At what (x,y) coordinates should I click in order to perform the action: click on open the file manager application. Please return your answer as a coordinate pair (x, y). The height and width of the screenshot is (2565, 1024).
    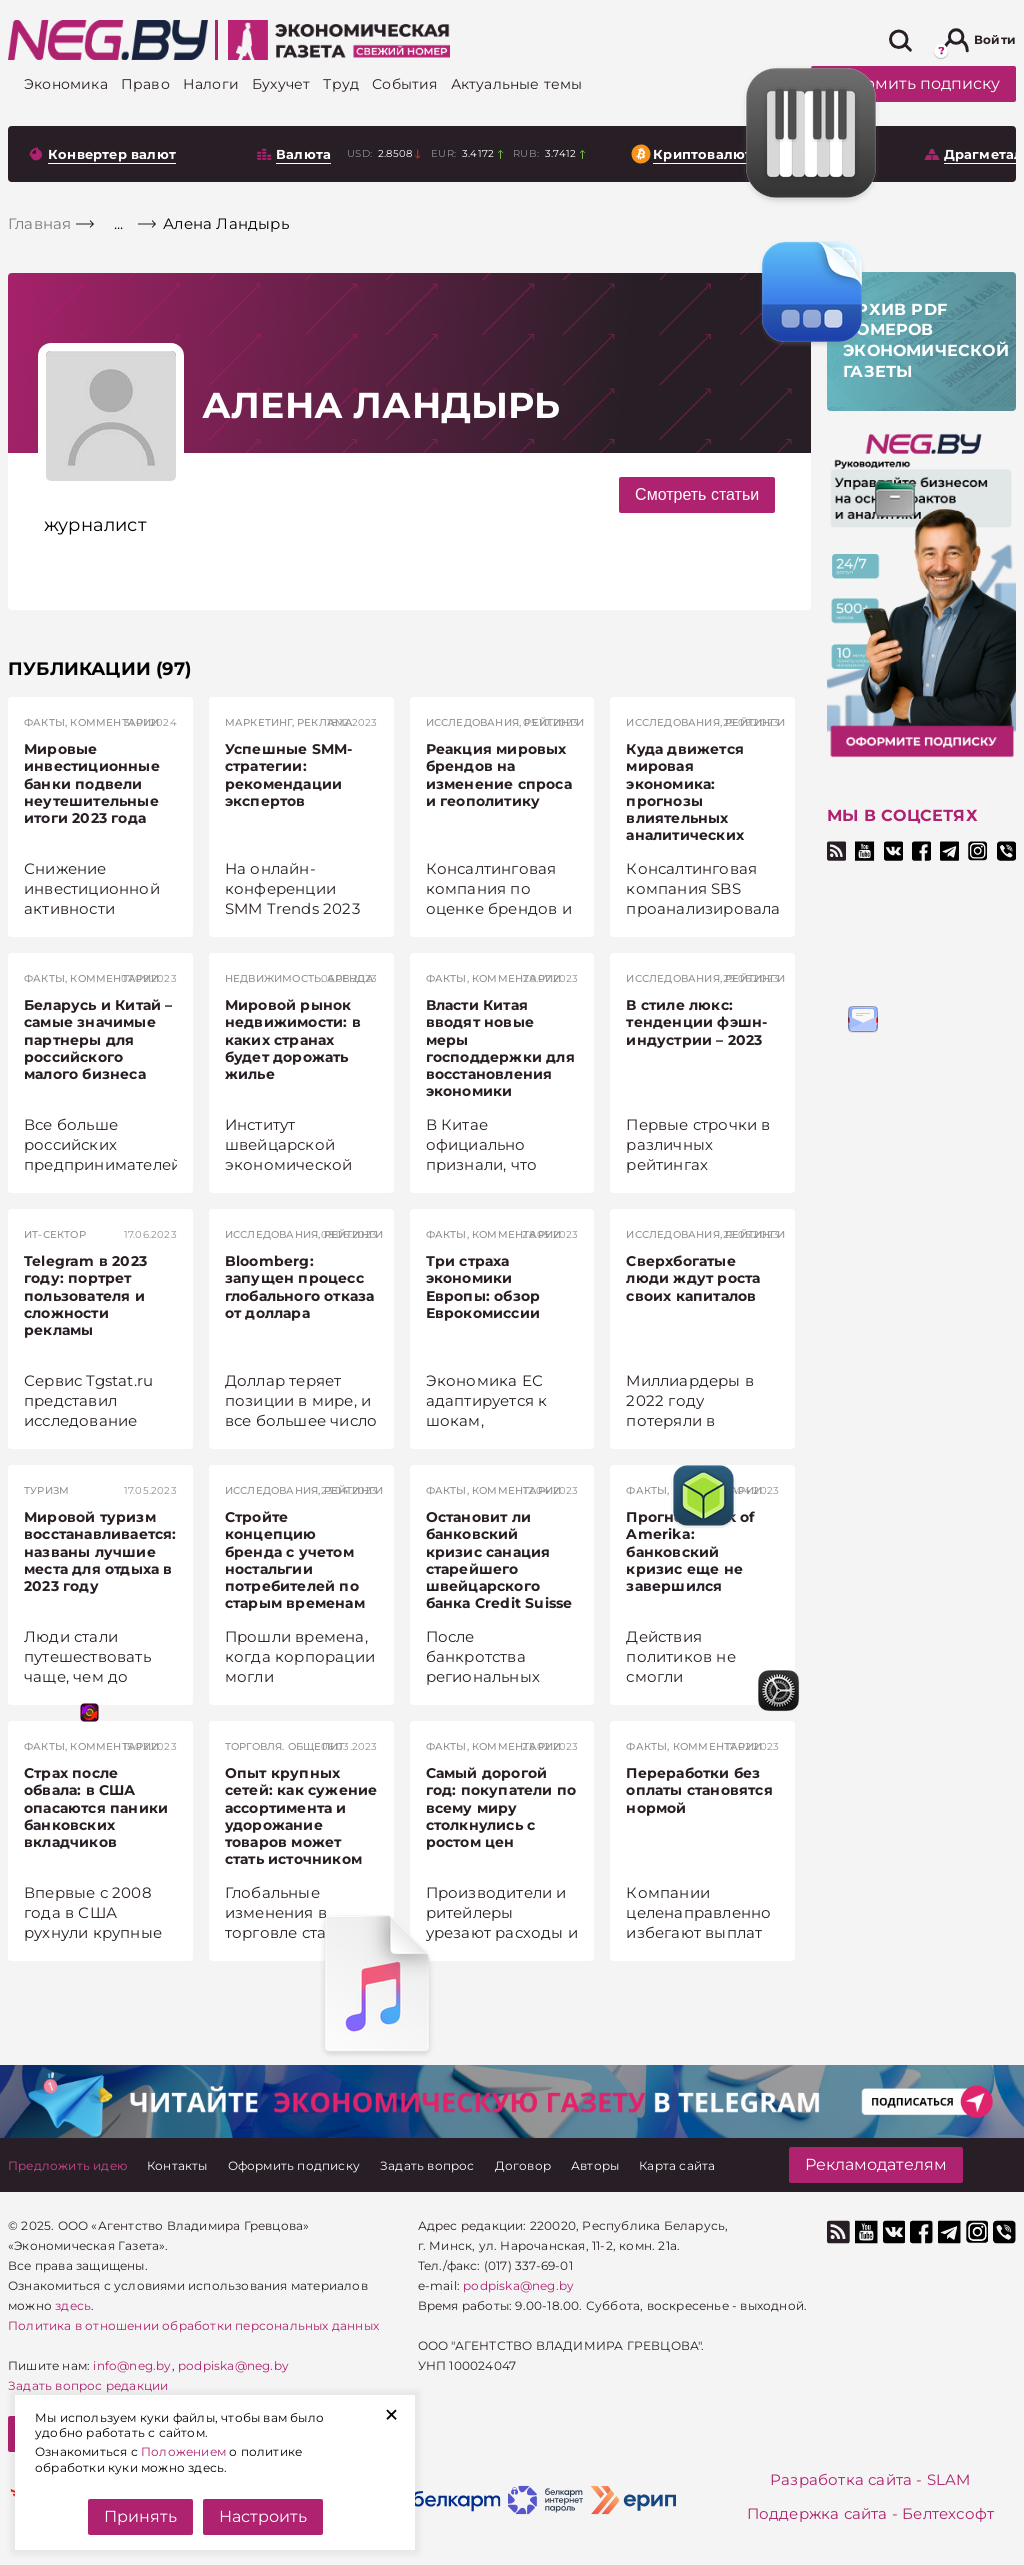
    Looking at the image, I should click on (895, 498).